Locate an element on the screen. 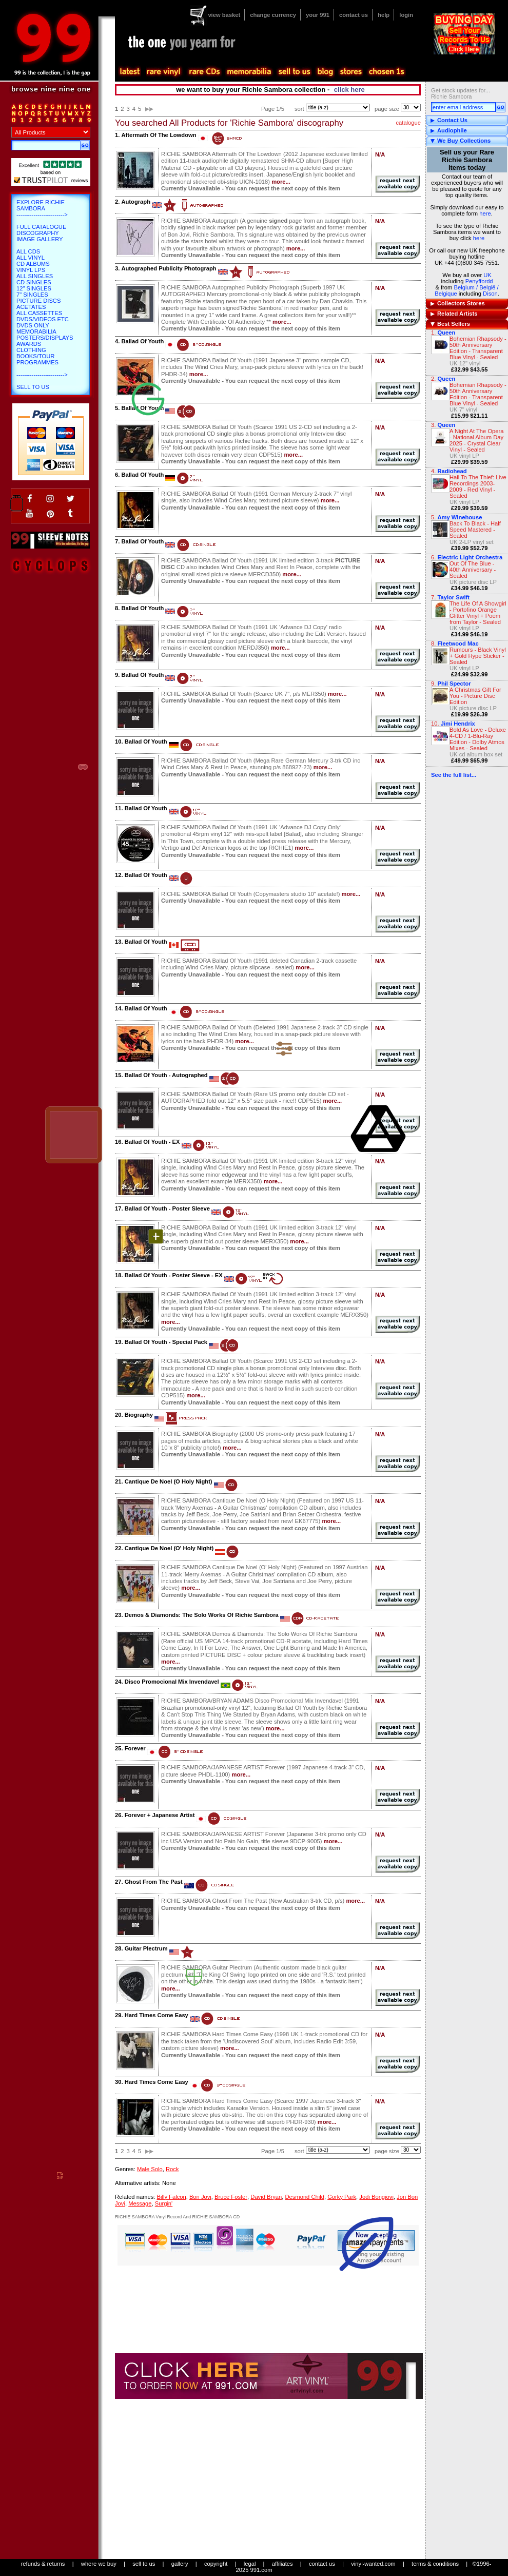 This screenshot has width=508, height=2576. view security or protection settings is located at coordinates (194, 1976).